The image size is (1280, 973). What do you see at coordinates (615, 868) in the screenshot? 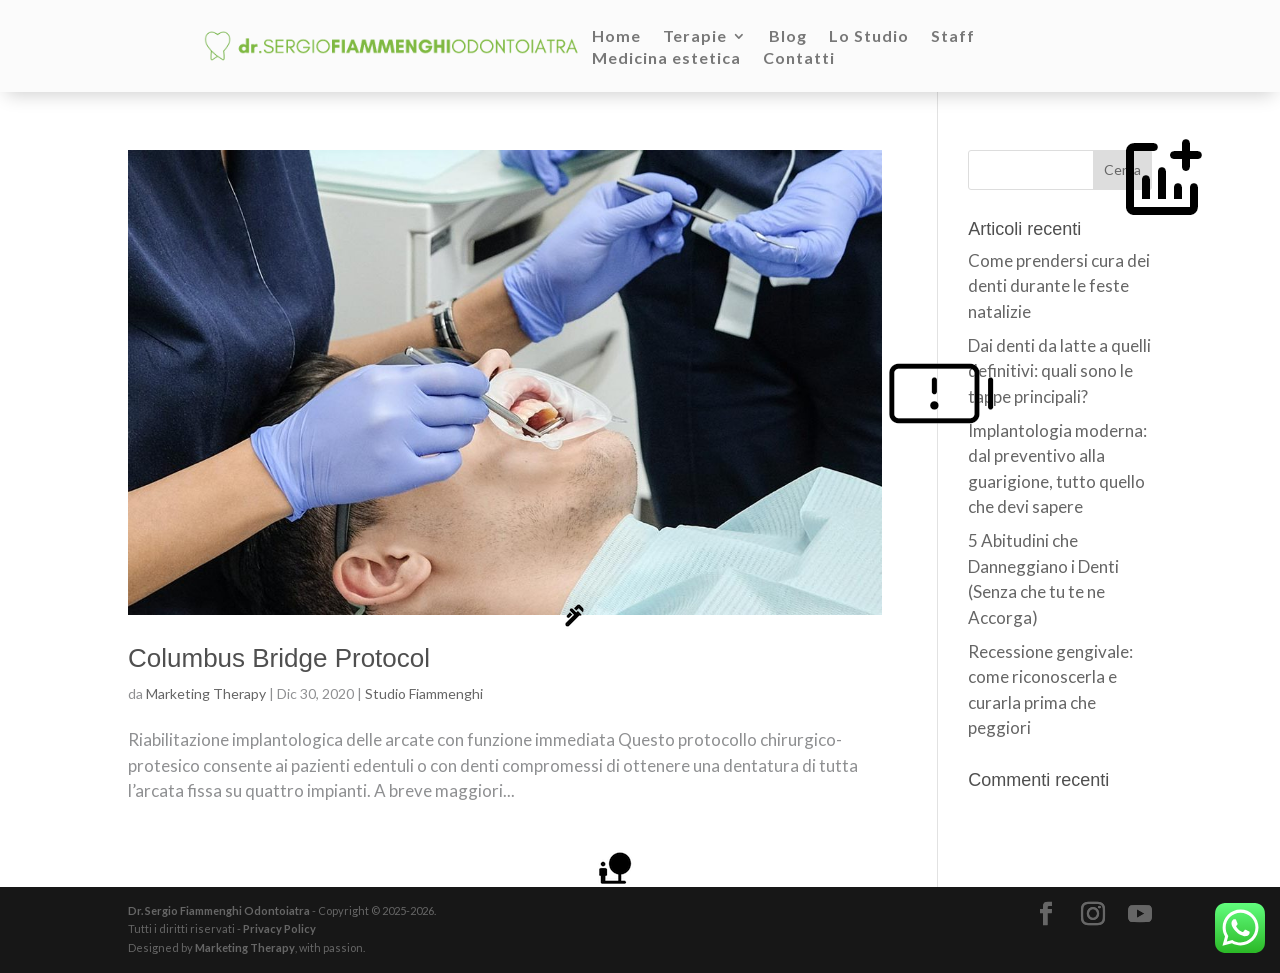
I see `explore outdoor activities or nature-related content` at bounding box center [615, 868].